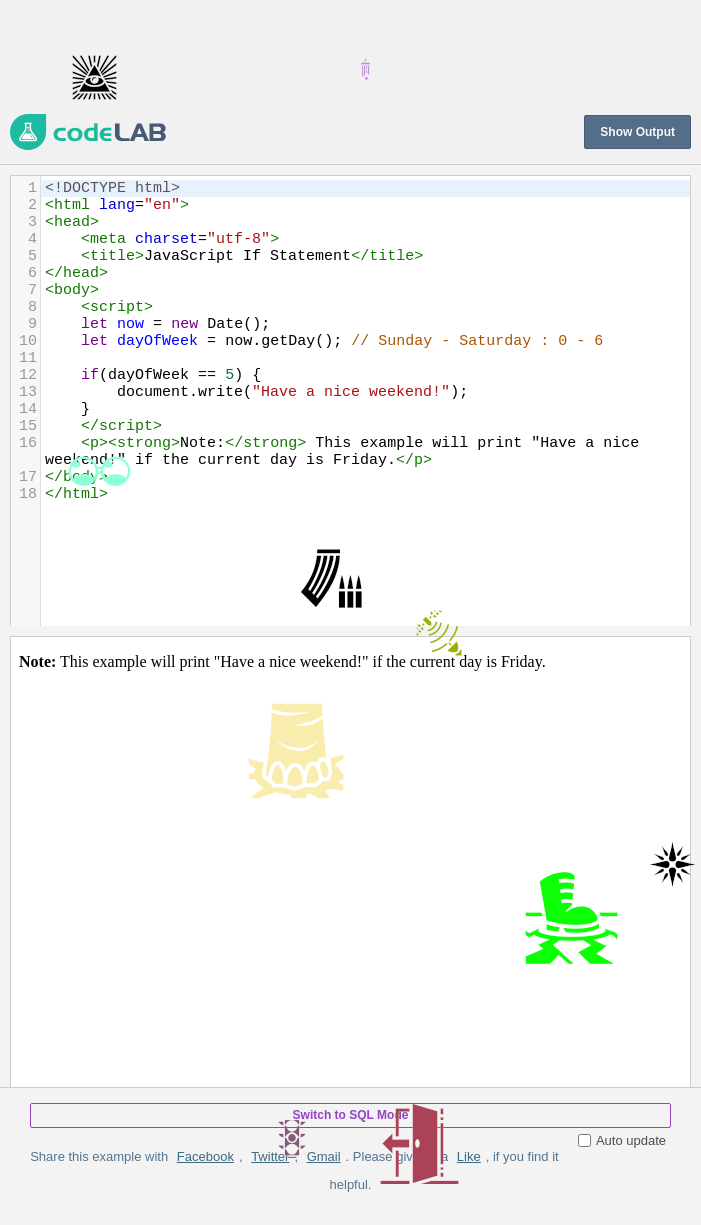 This screenshot has width=701, height=1225. I want to click on ammunition or magazine inventory in a game, so click(331, 577).